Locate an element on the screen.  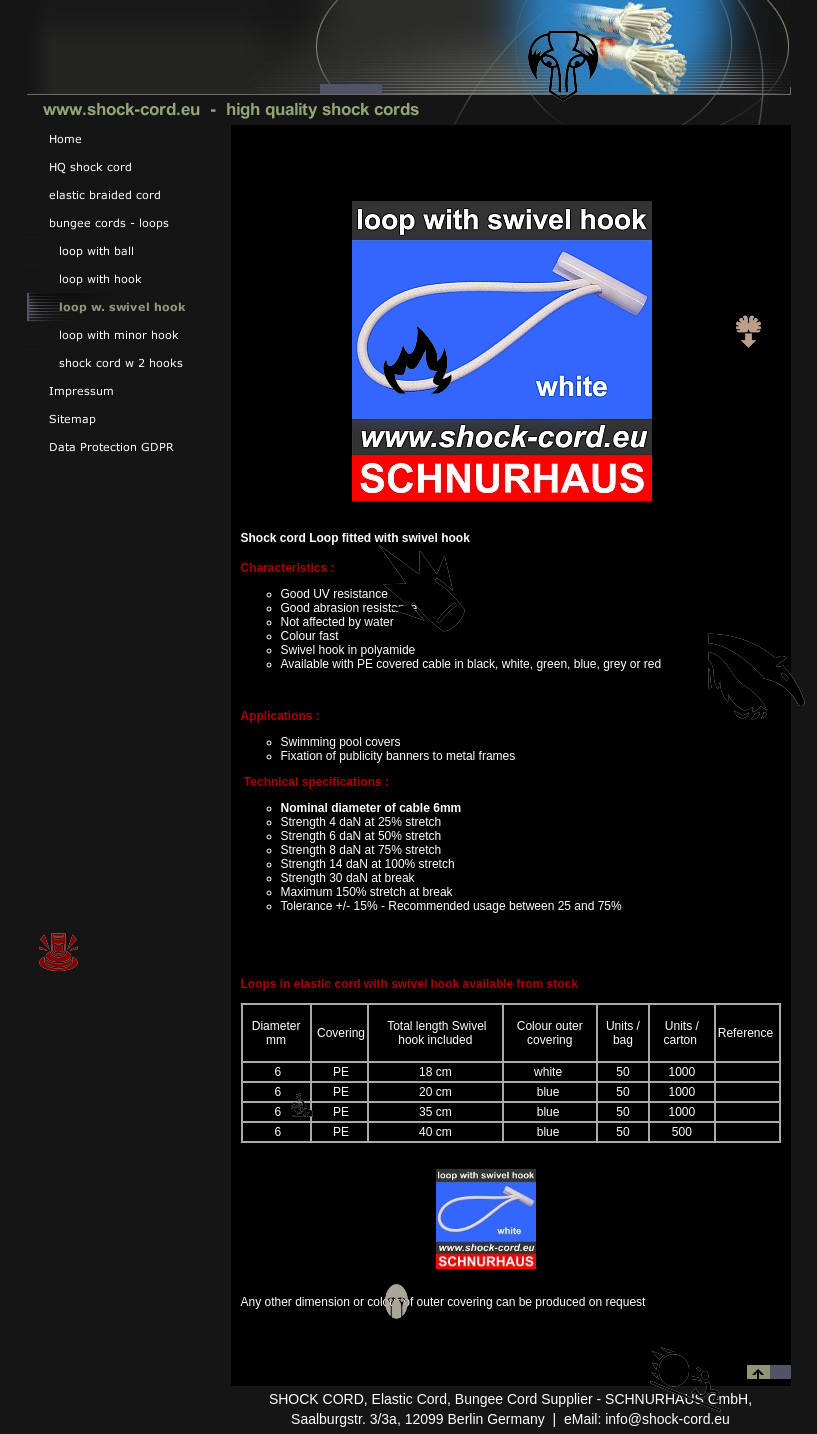
anteater character or avatar icon is located at coordinates (756, 676).